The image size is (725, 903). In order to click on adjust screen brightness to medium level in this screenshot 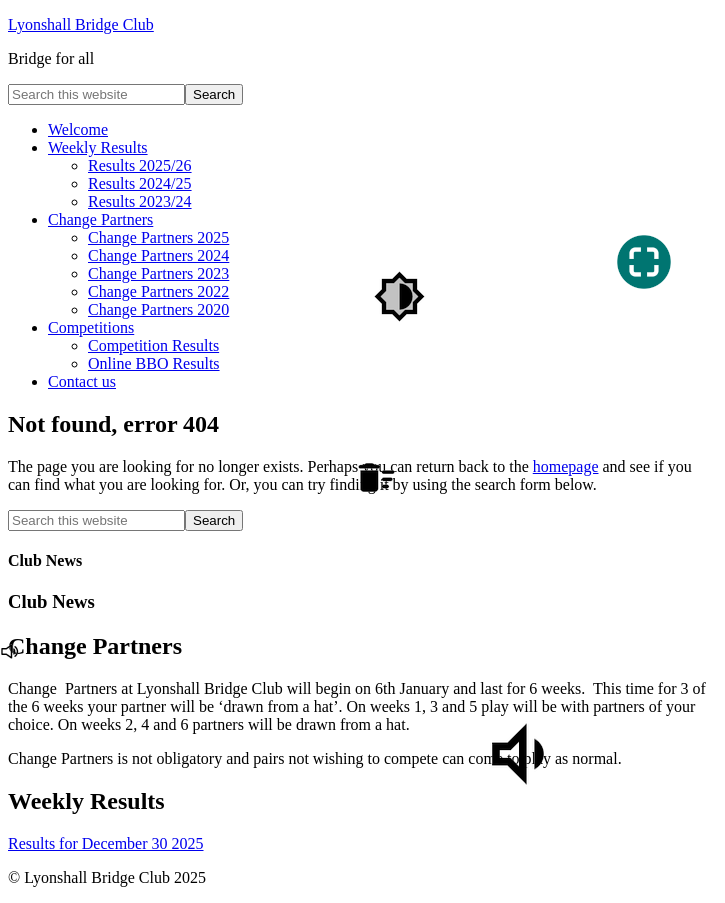, I will do `click(399, 296)`.